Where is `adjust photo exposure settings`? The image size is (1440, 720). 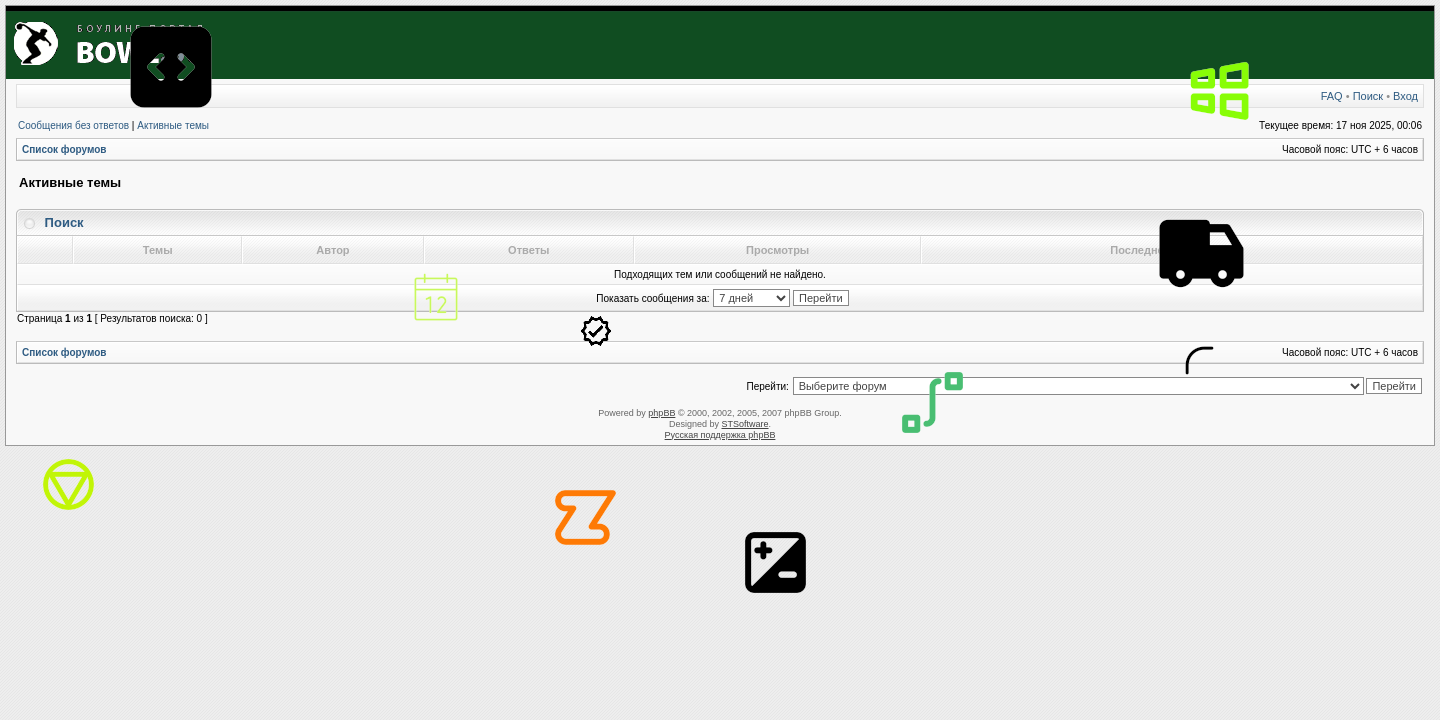 adjust photo exposure settings is located at coordinates (775, 562).